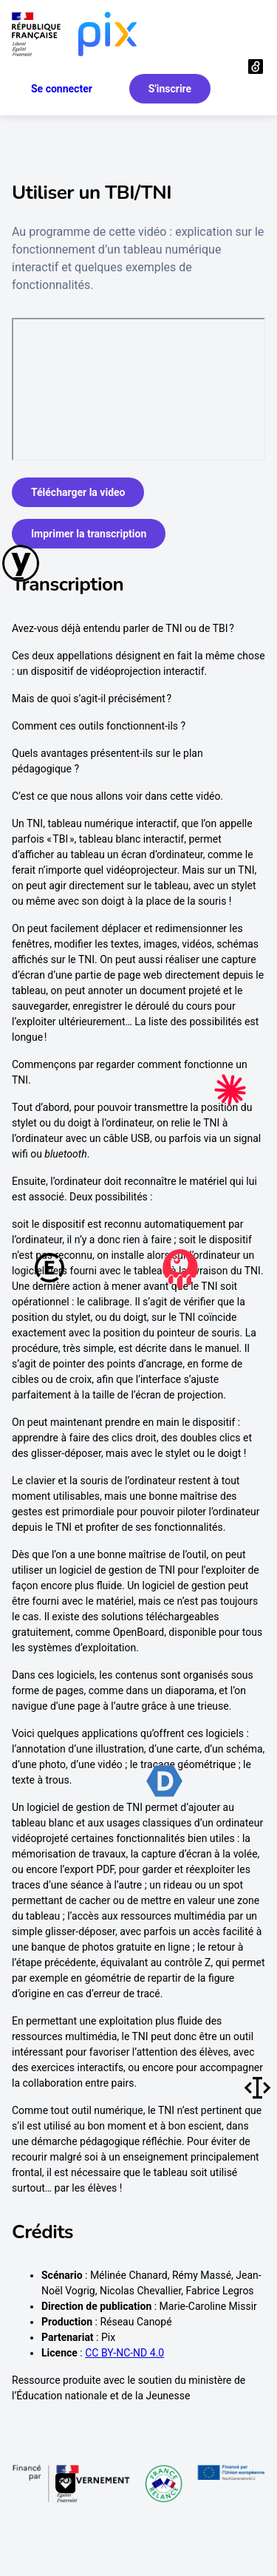  Describe the element at coordinates (164, 1781) in the screenshot. I see `link to devpost profile or portfolio` at that location.